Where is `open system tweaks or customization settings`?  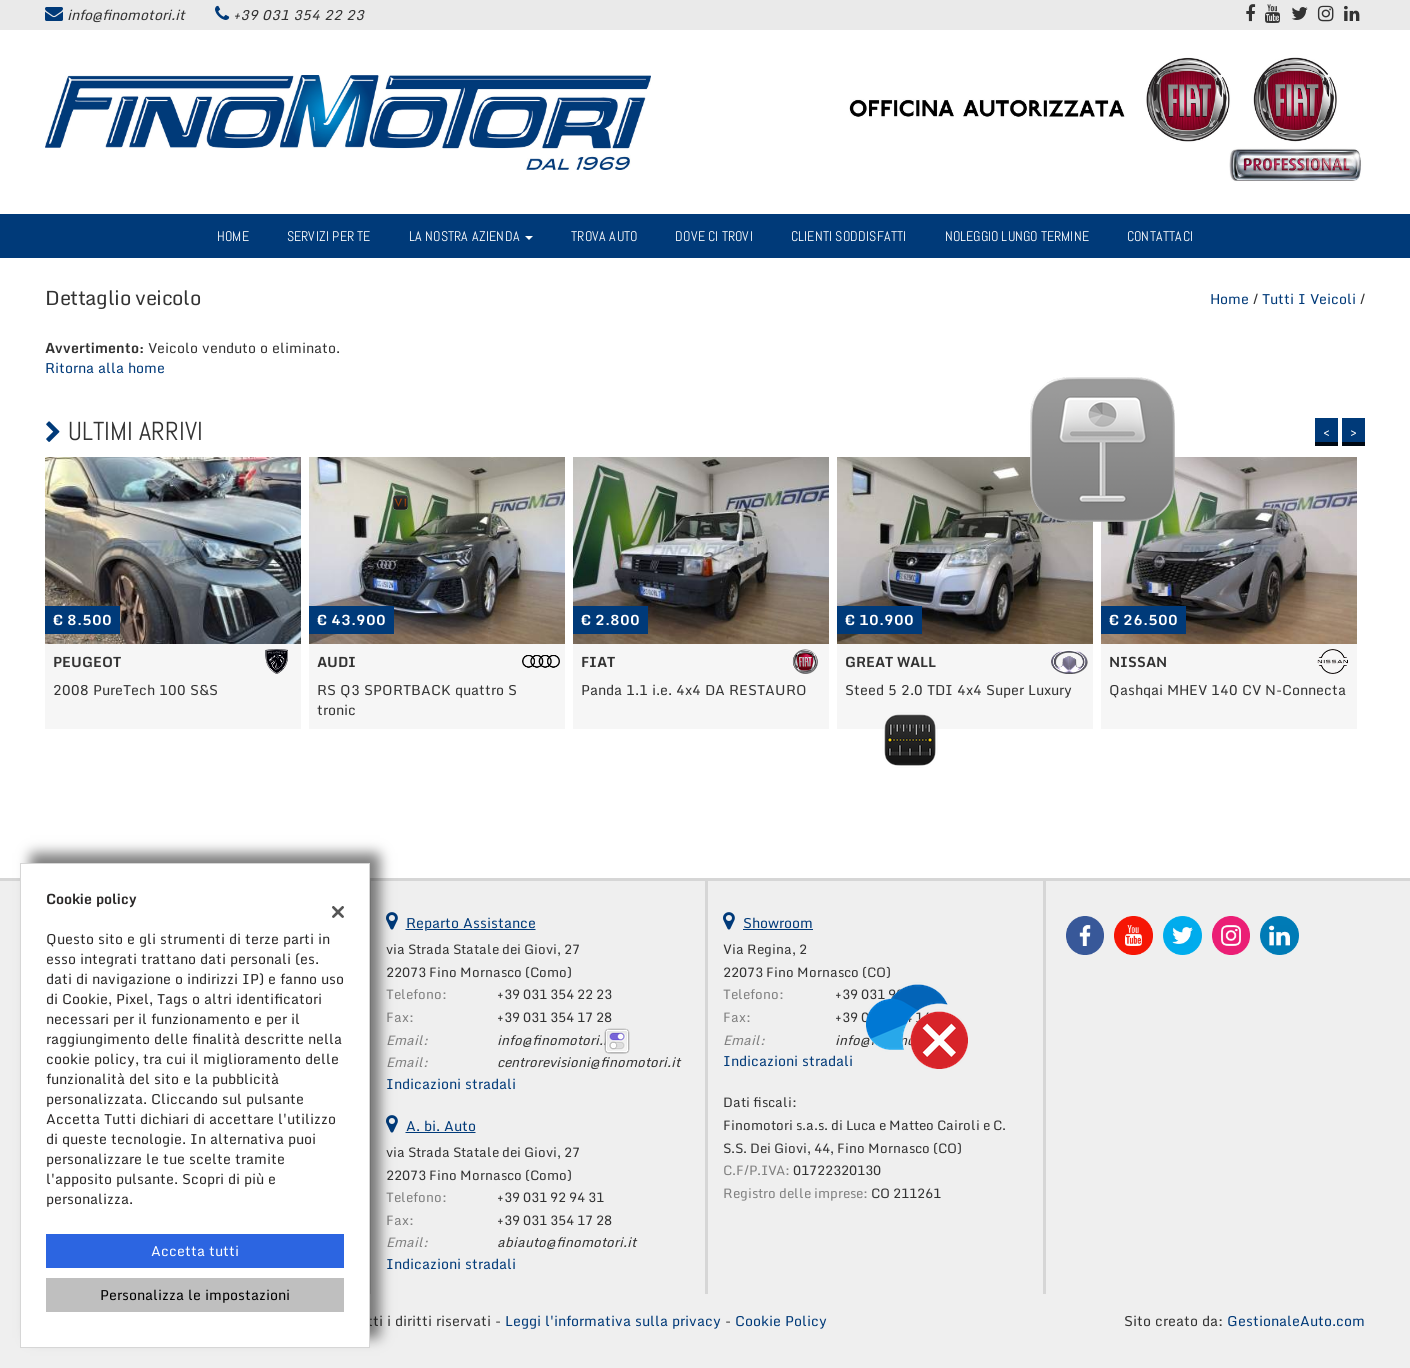
open system tweaks or customization settings is located at coordinates (617, 1041).